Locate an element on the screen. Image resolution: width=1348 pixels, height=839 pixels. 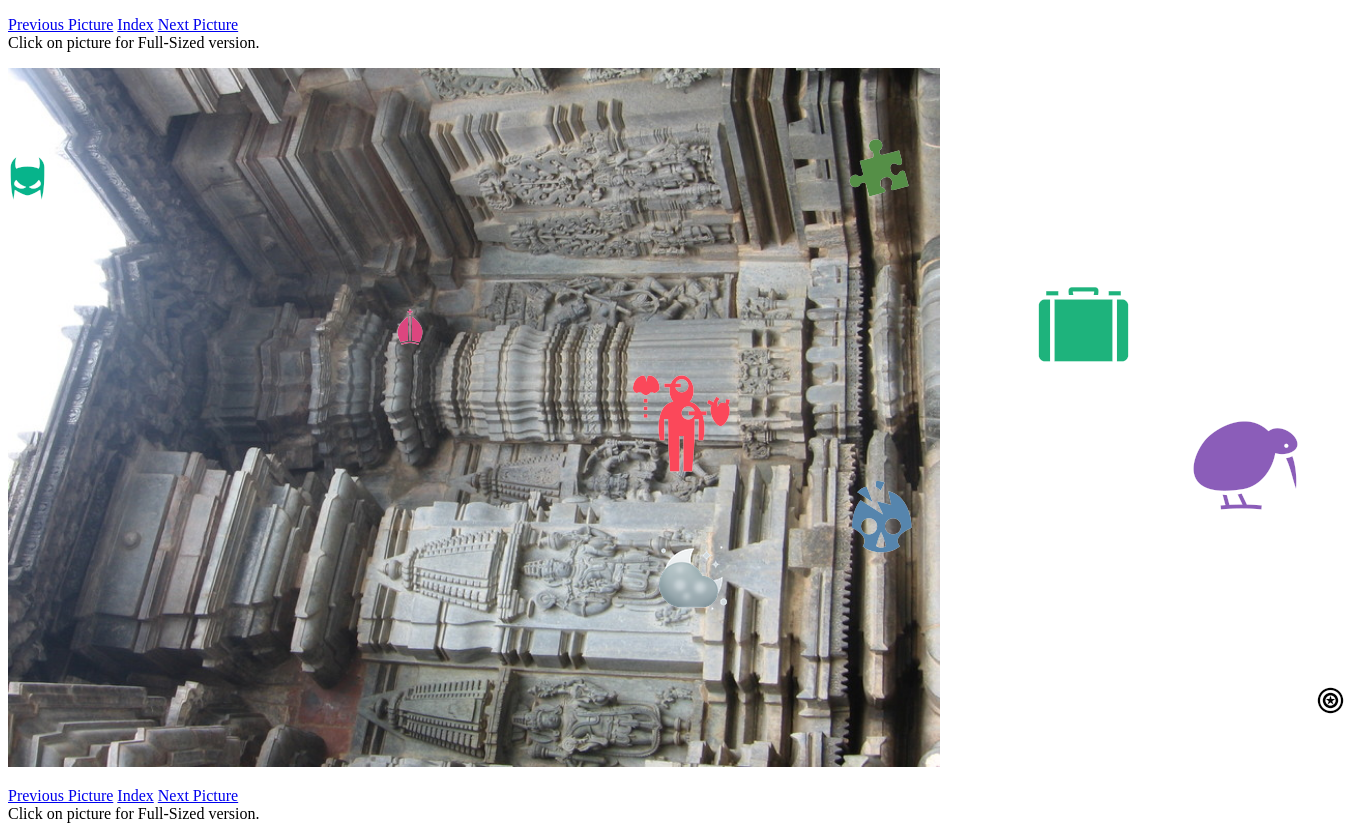
kiwi bird icon or mascot is located at coordinates (1245, 461).